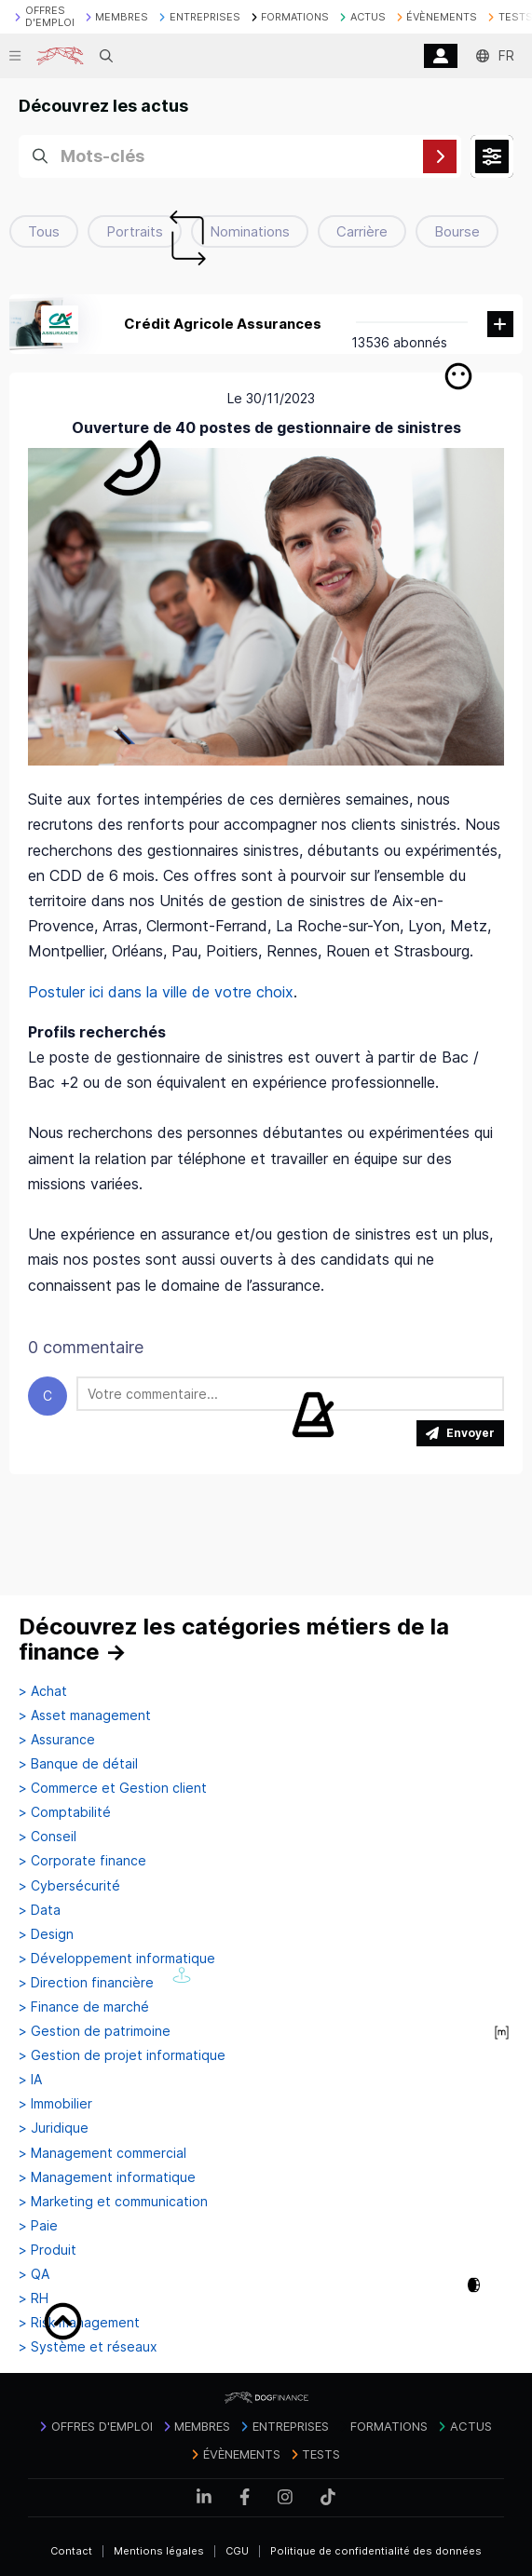 This screenshot has width=532, height=2576. I want to click on select melon or cantaloupe fruit, so click(133, 468).